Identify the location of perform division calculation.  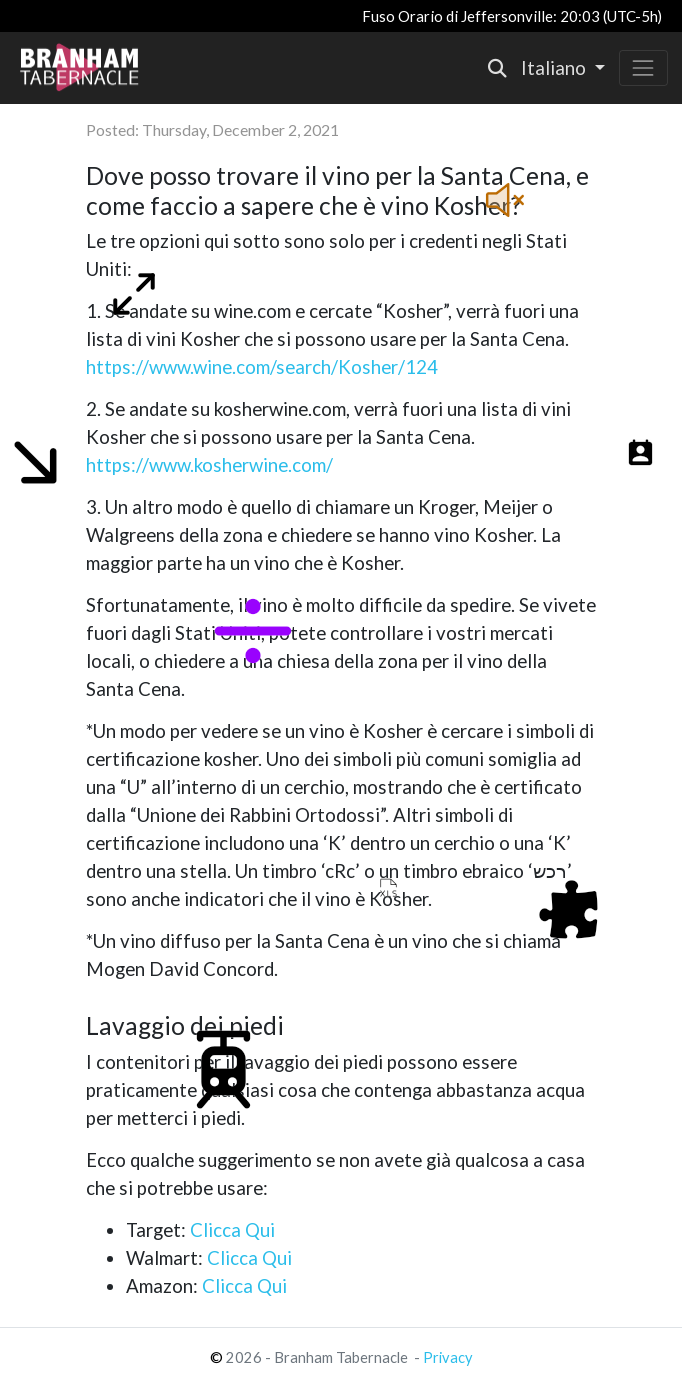
(253, 631).